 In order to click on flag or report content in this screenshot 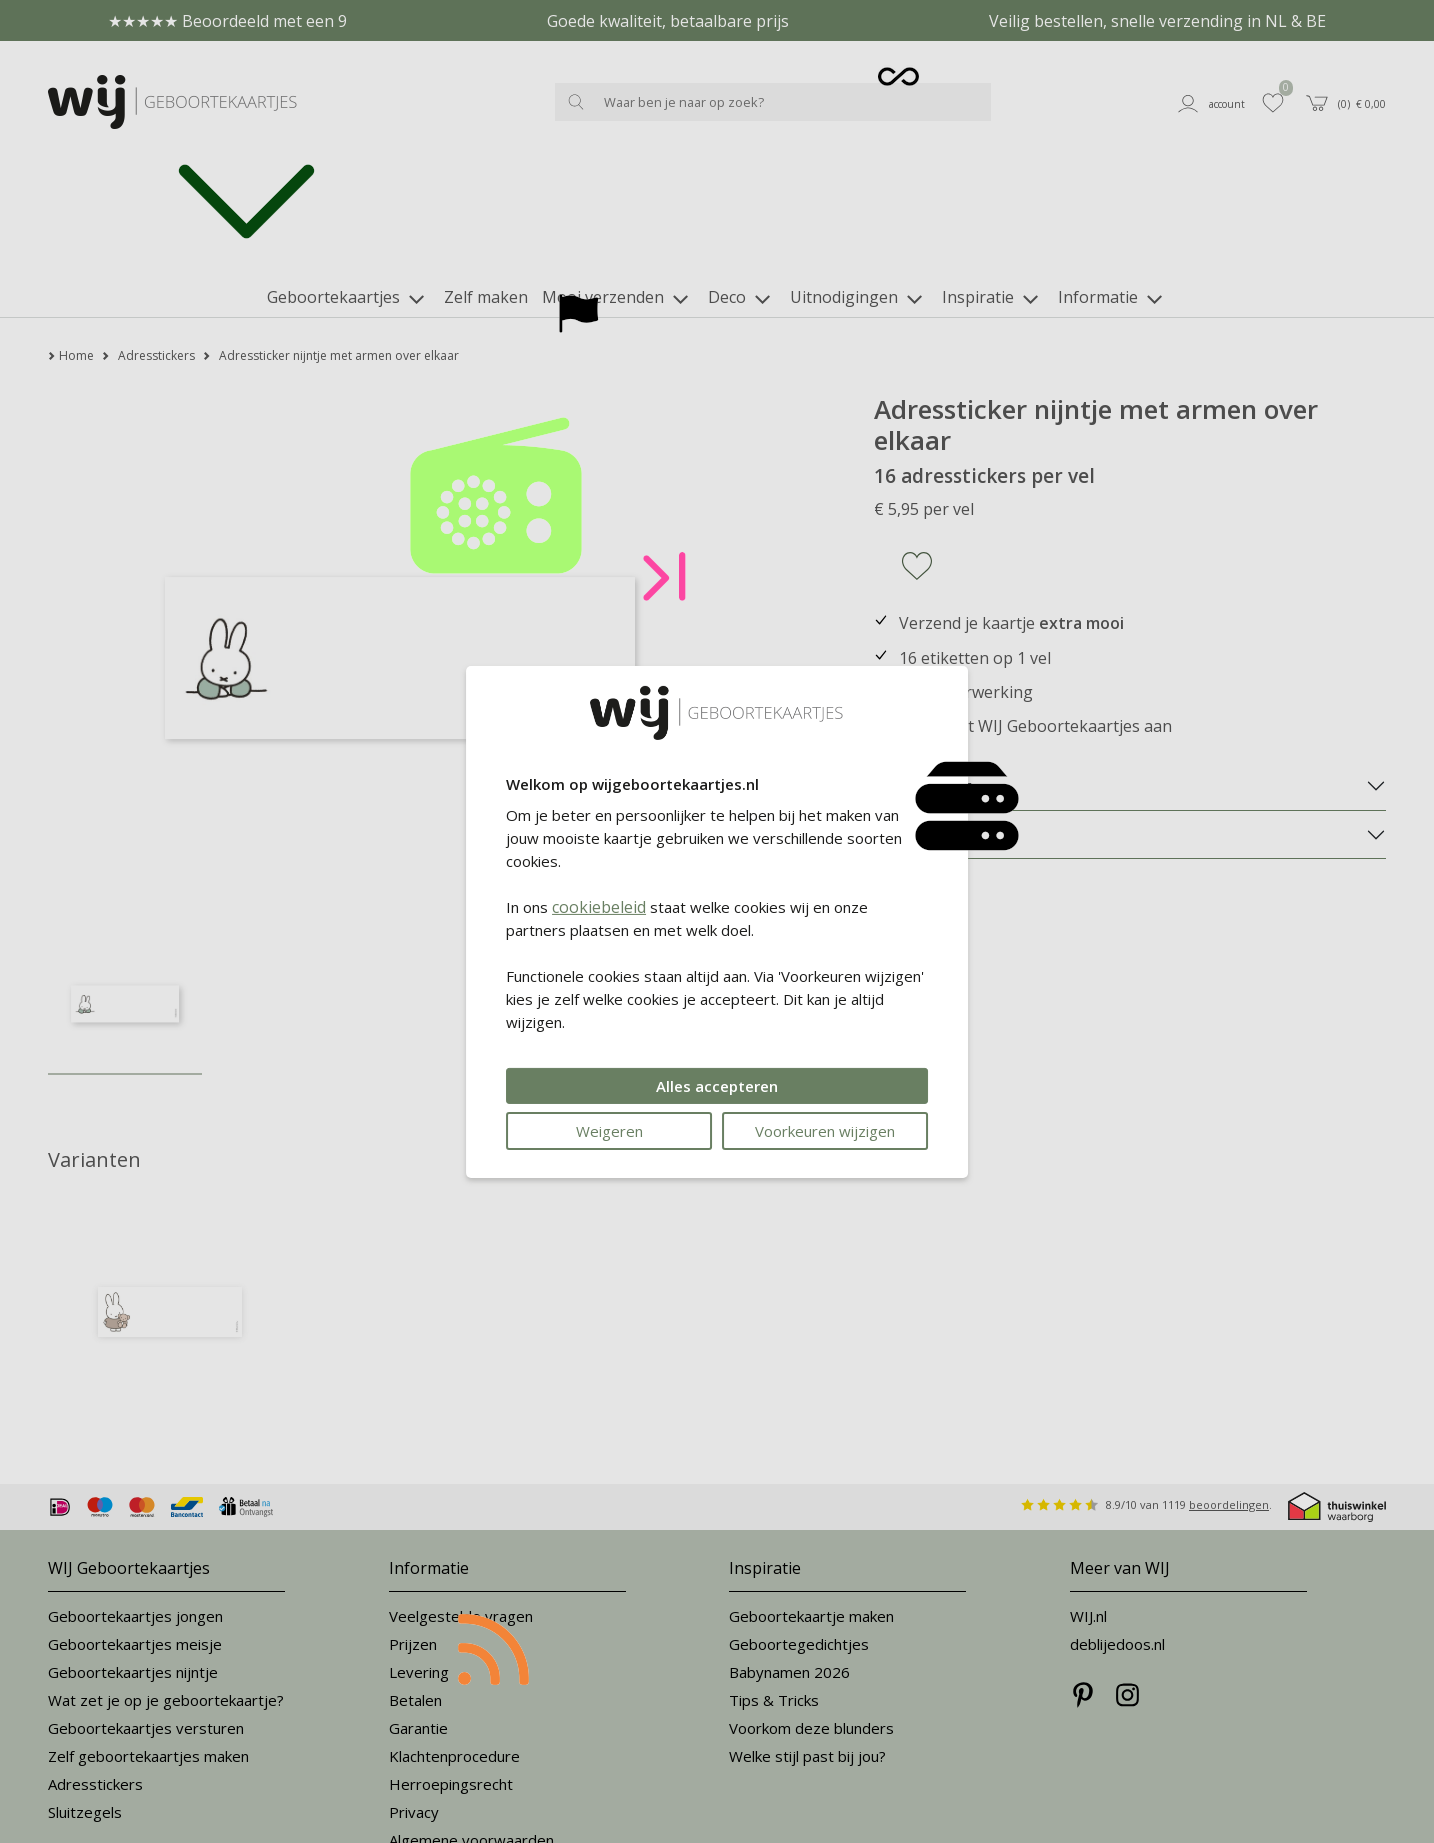, I will do `click(578, 313)`.